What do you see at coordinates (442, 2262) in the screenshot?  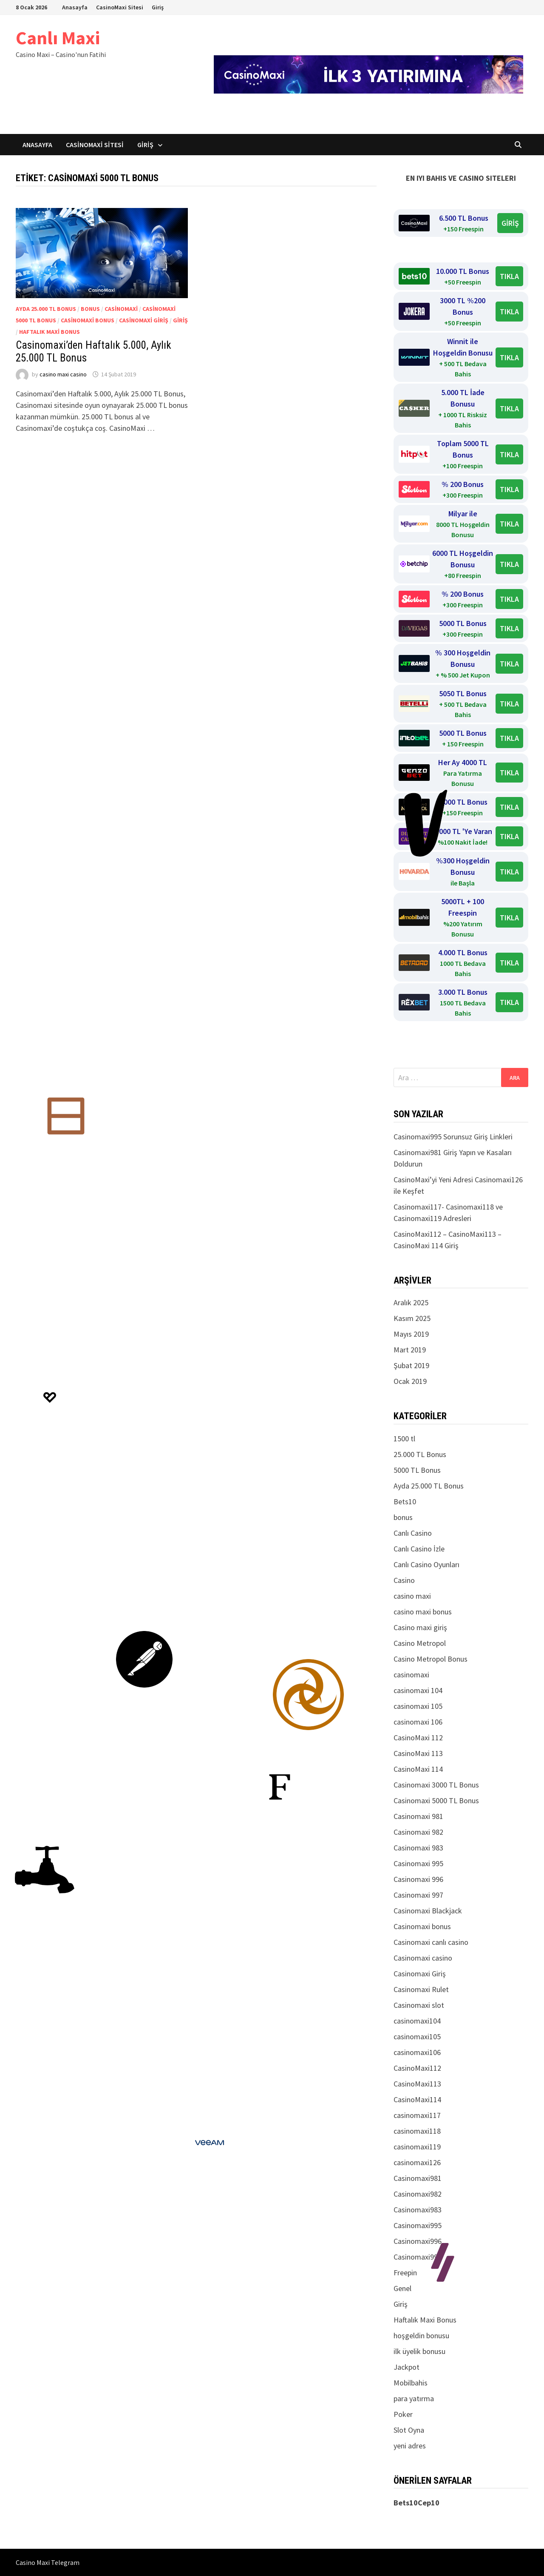 I see `open Winamp media player` at bounding box center [442, 2262].